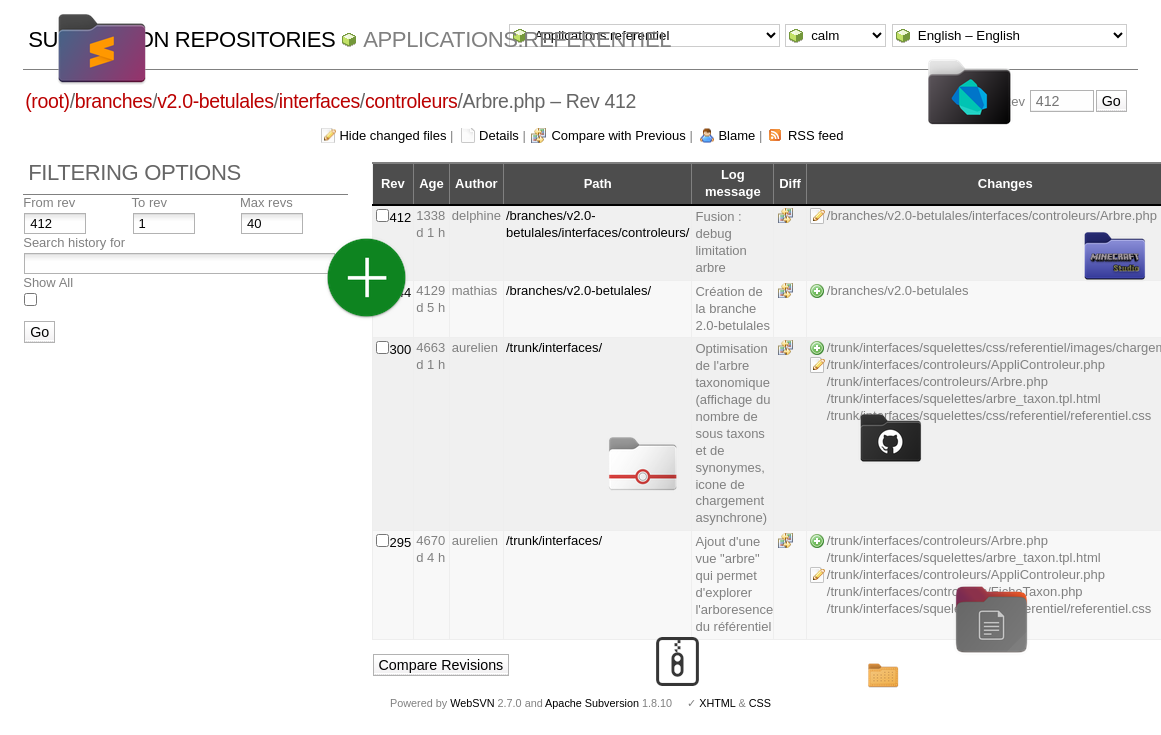  Describe the element at coordinates (1114, 257) in the screenshot. I see `open minecraft studio project folder` at that location.